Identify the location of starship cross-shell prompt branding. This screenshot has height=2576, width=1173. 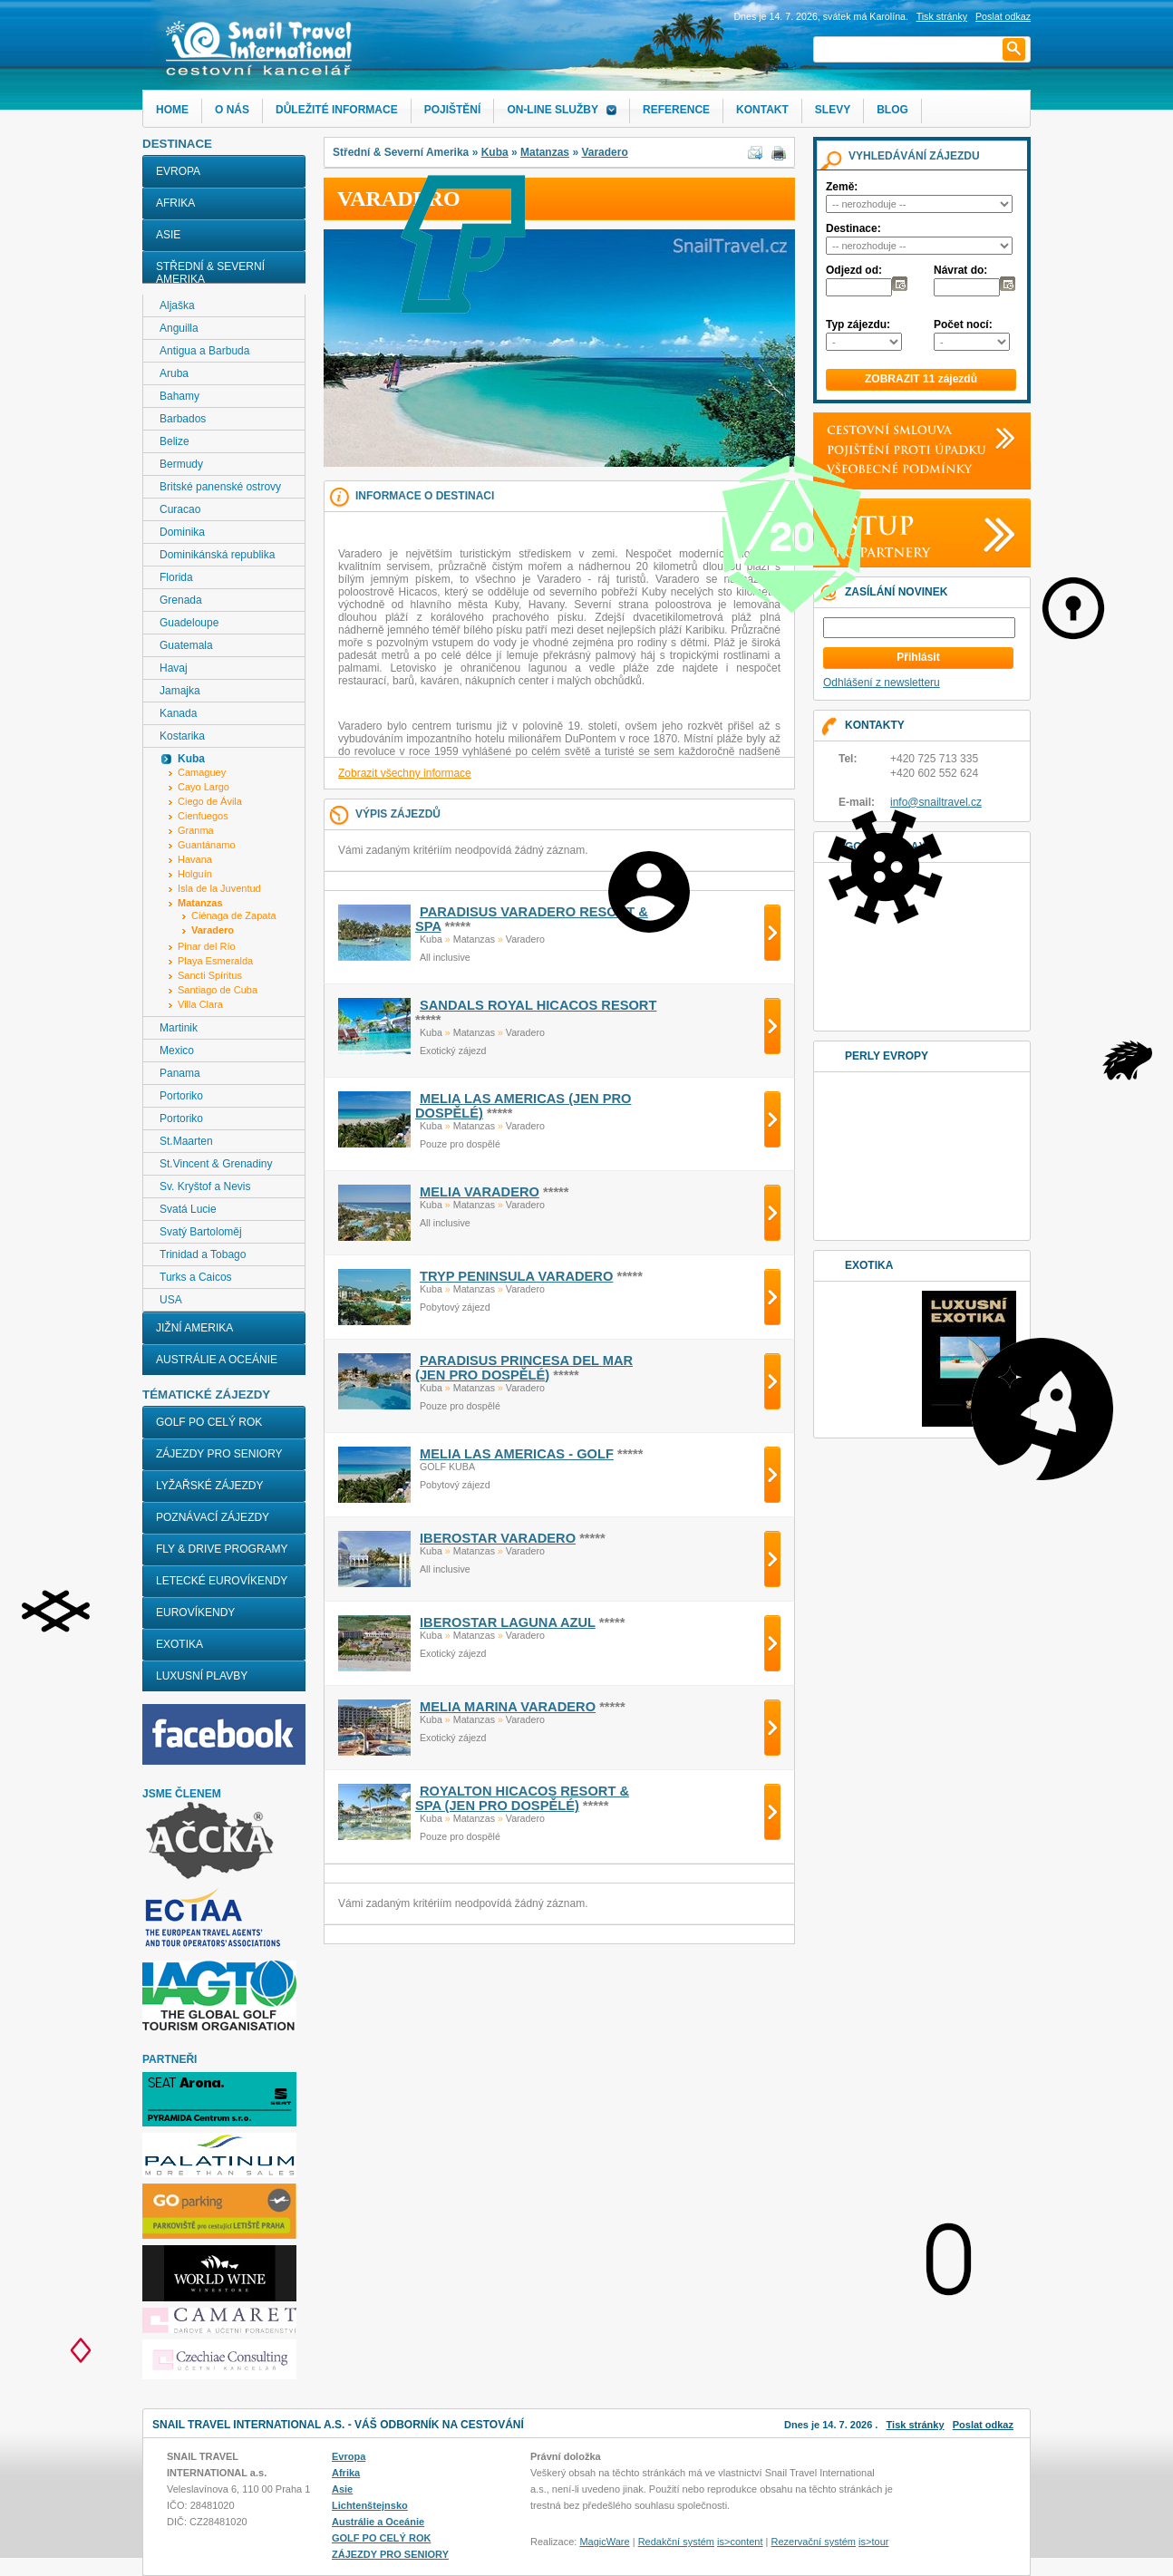
(1042, 1409).